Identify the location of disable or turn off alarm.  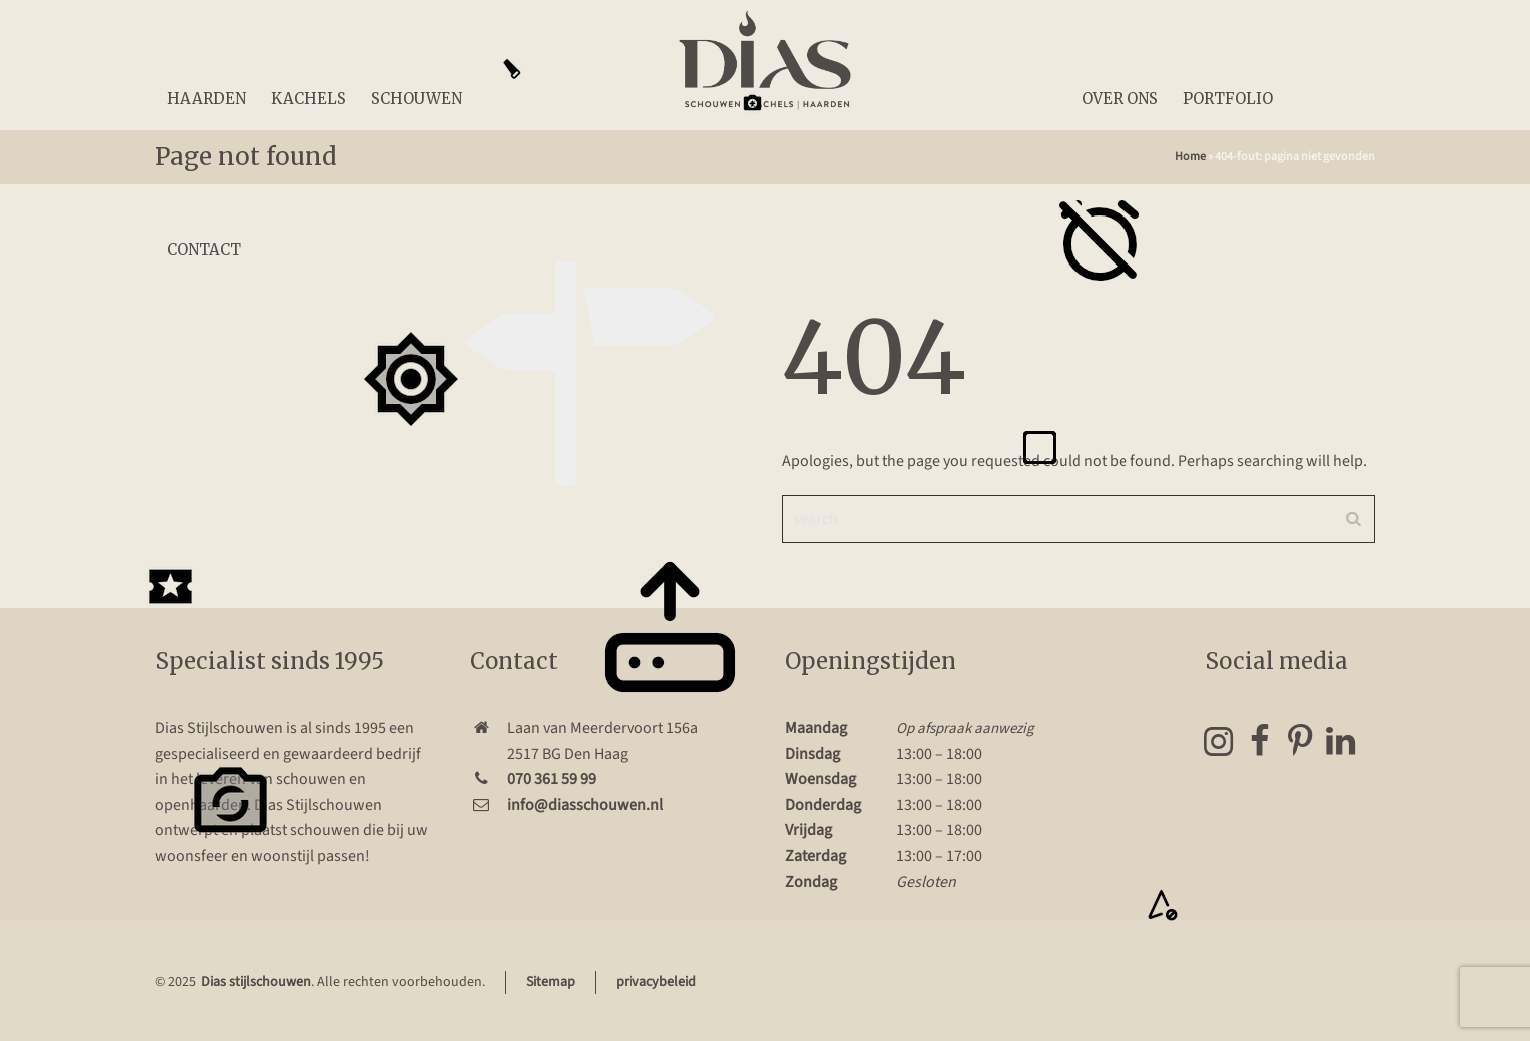
(1100, 240).